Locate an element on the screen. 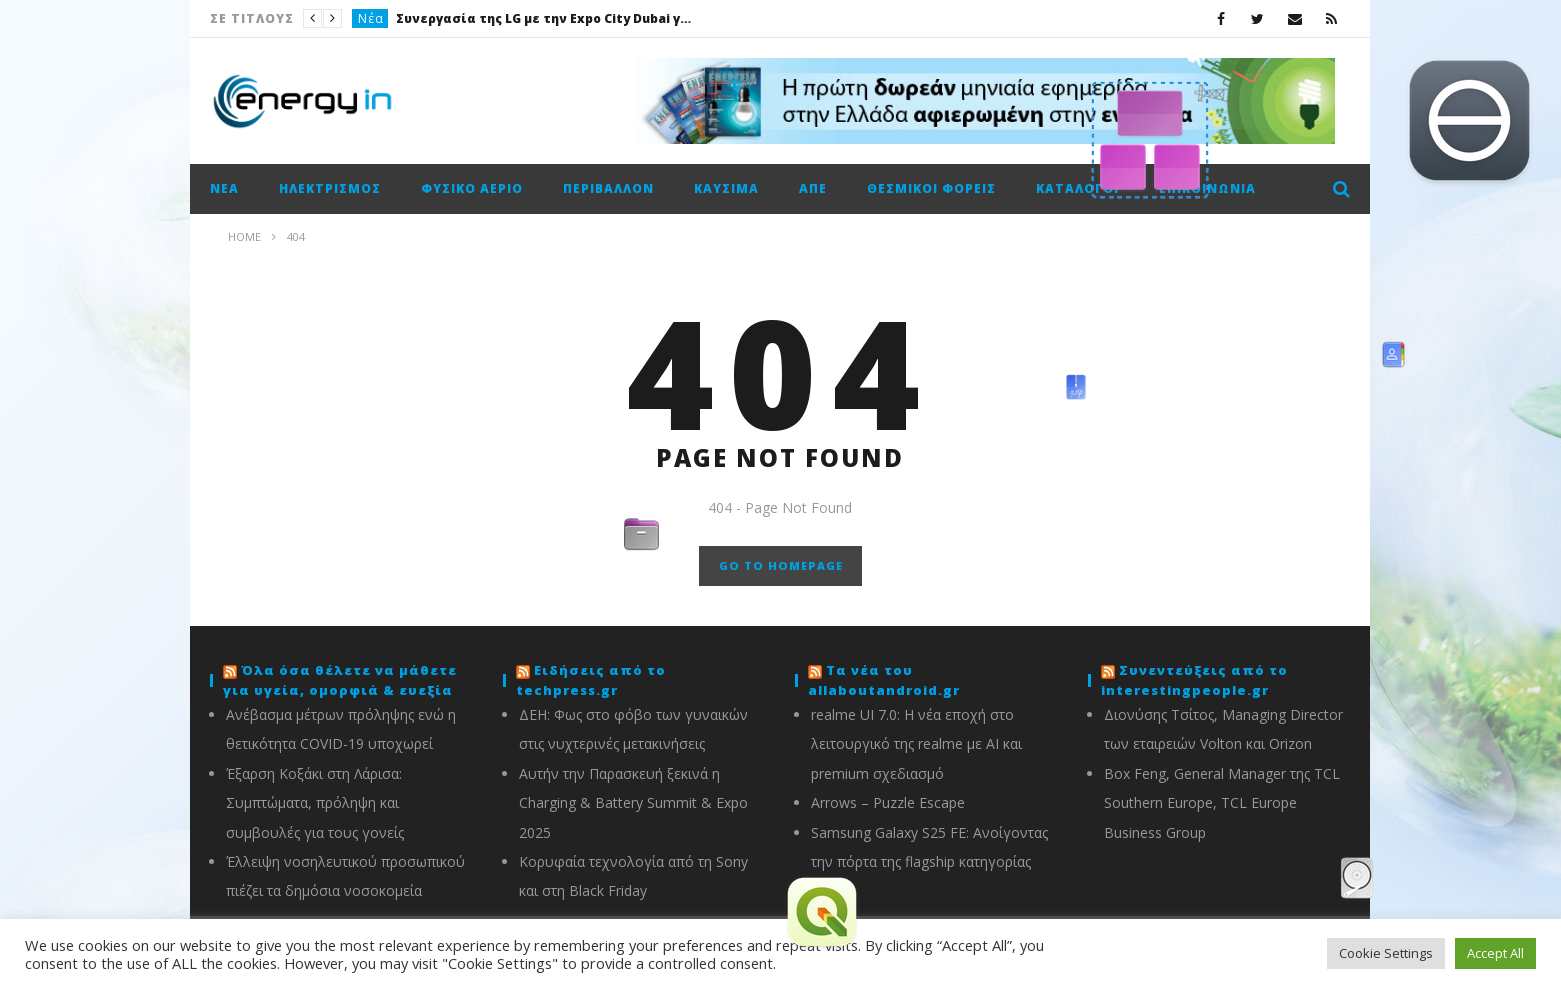  a gzip compressed archive file is located at coordinates (1076, 387).